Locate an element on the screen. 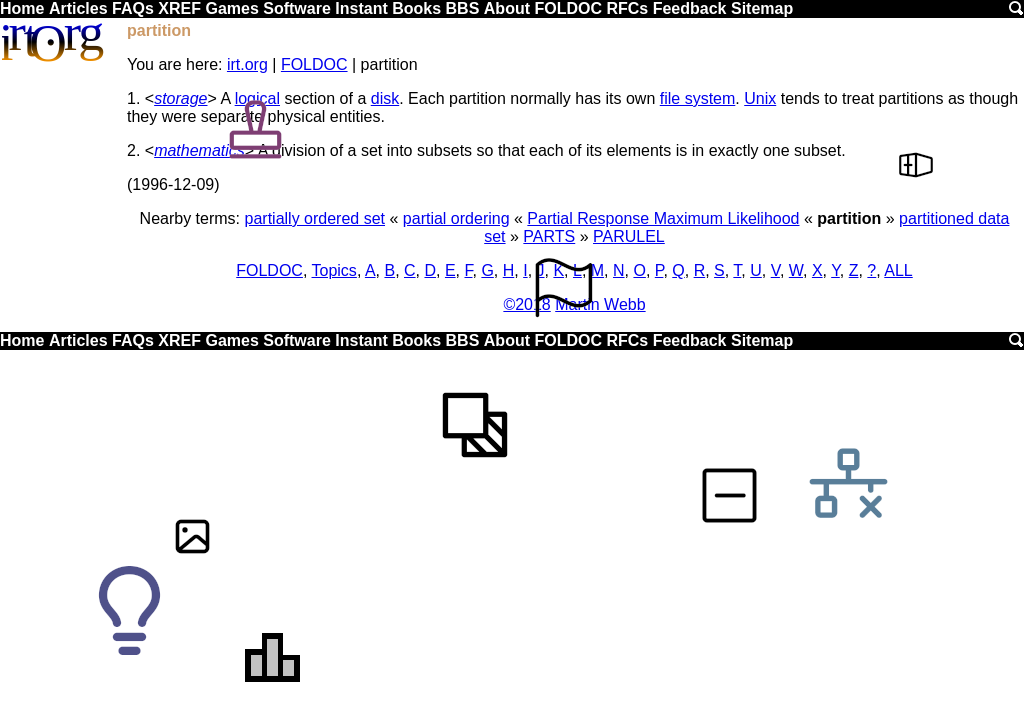  apply a stamp or seal to a document is located at coordinates (255, 130).